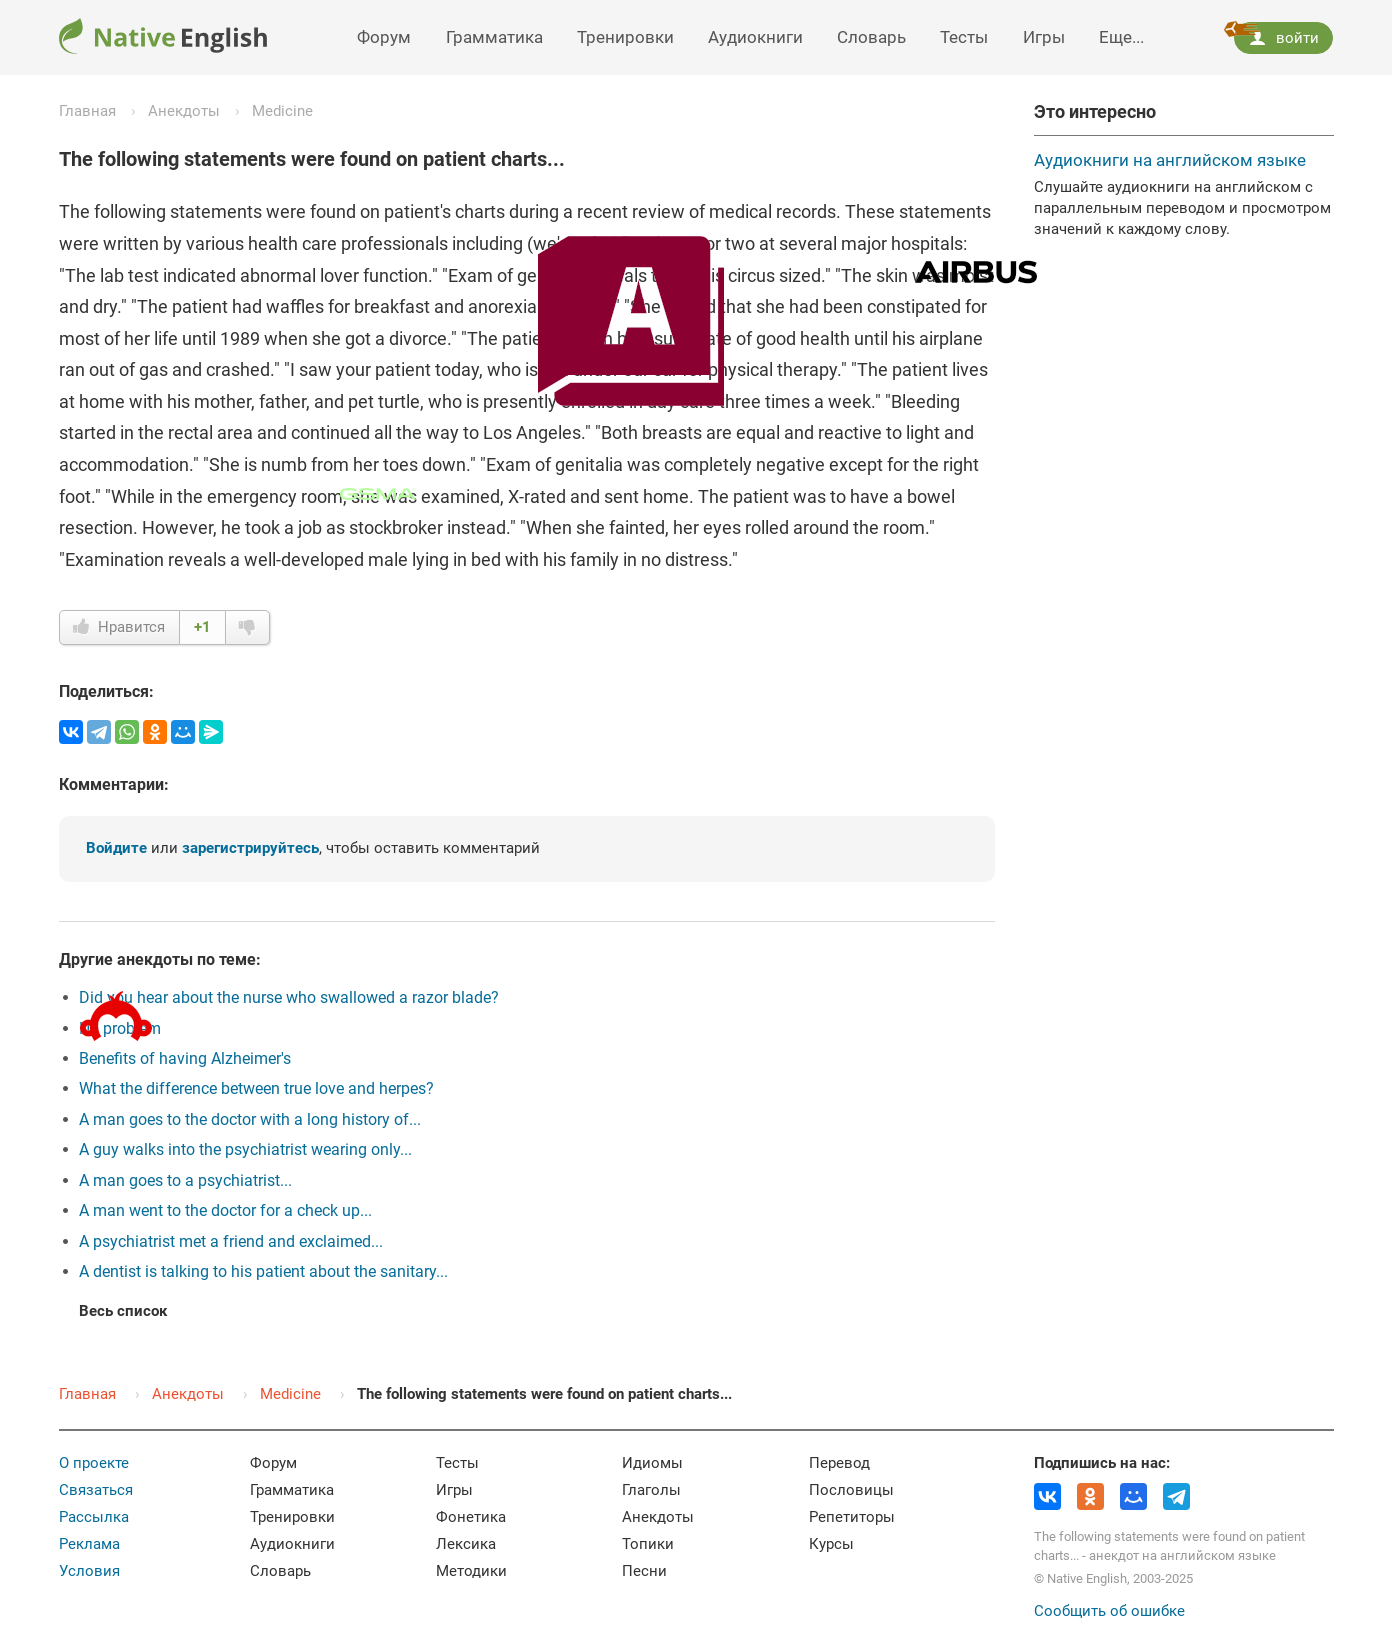 This screenshot has width=1392, height=1643. I want to click on velocity app or service logo, so click(1242, 29).